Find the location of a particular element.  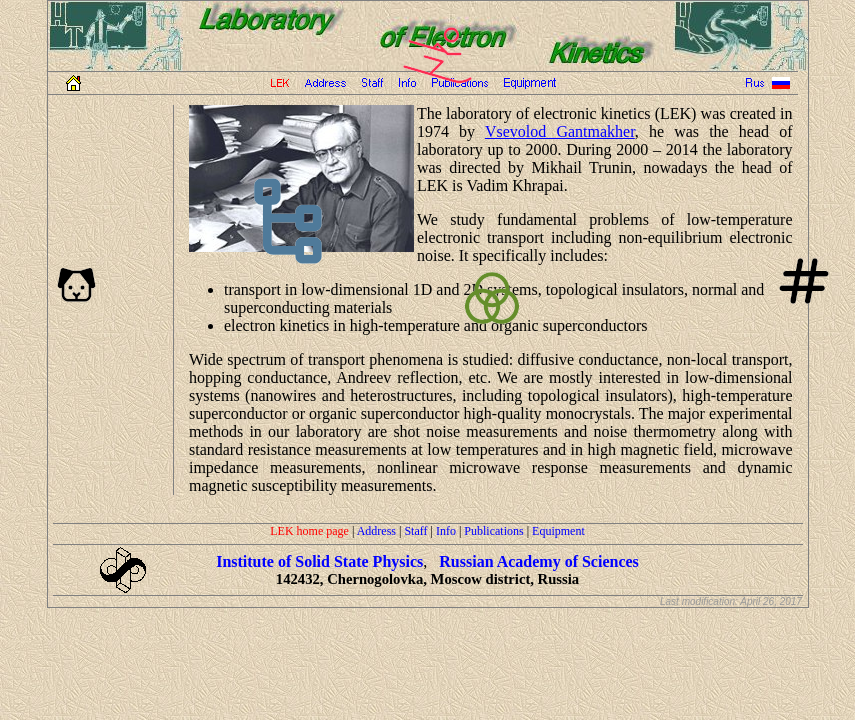

view hierarchical file or folder structure is located at coordinates (285, 221).